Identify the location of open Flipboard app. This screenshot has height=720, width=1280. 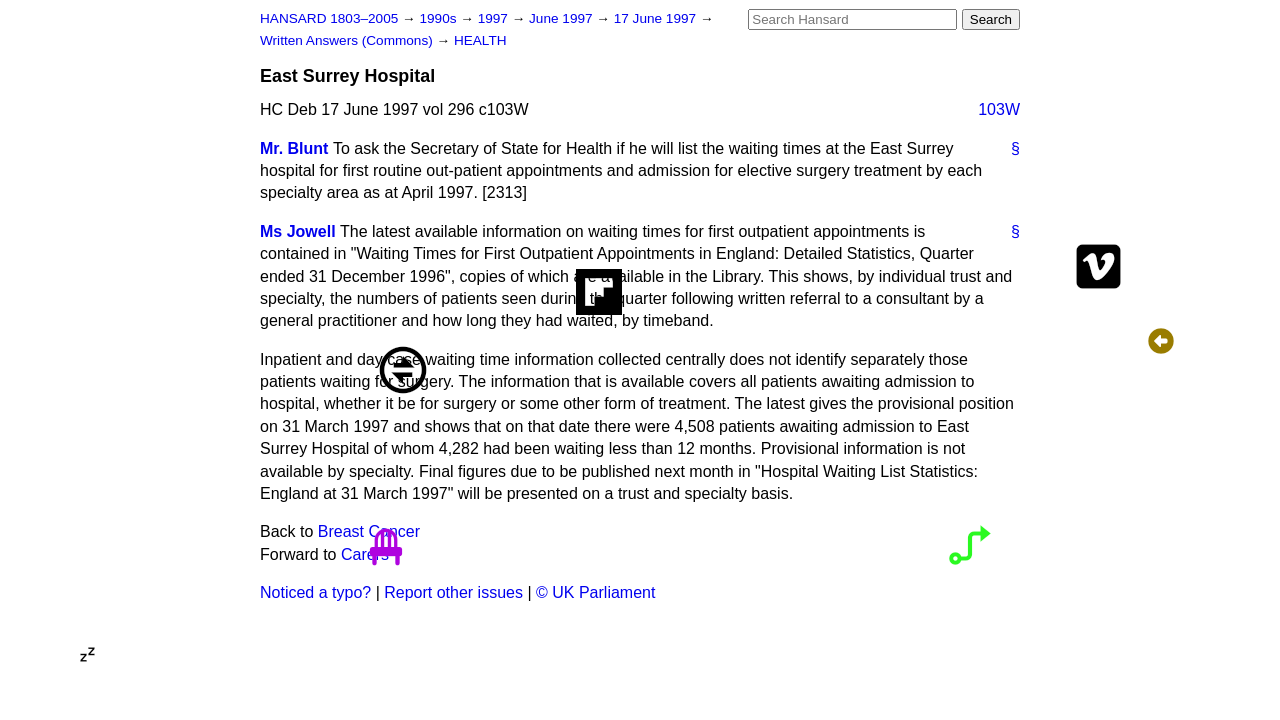
(599, 292).